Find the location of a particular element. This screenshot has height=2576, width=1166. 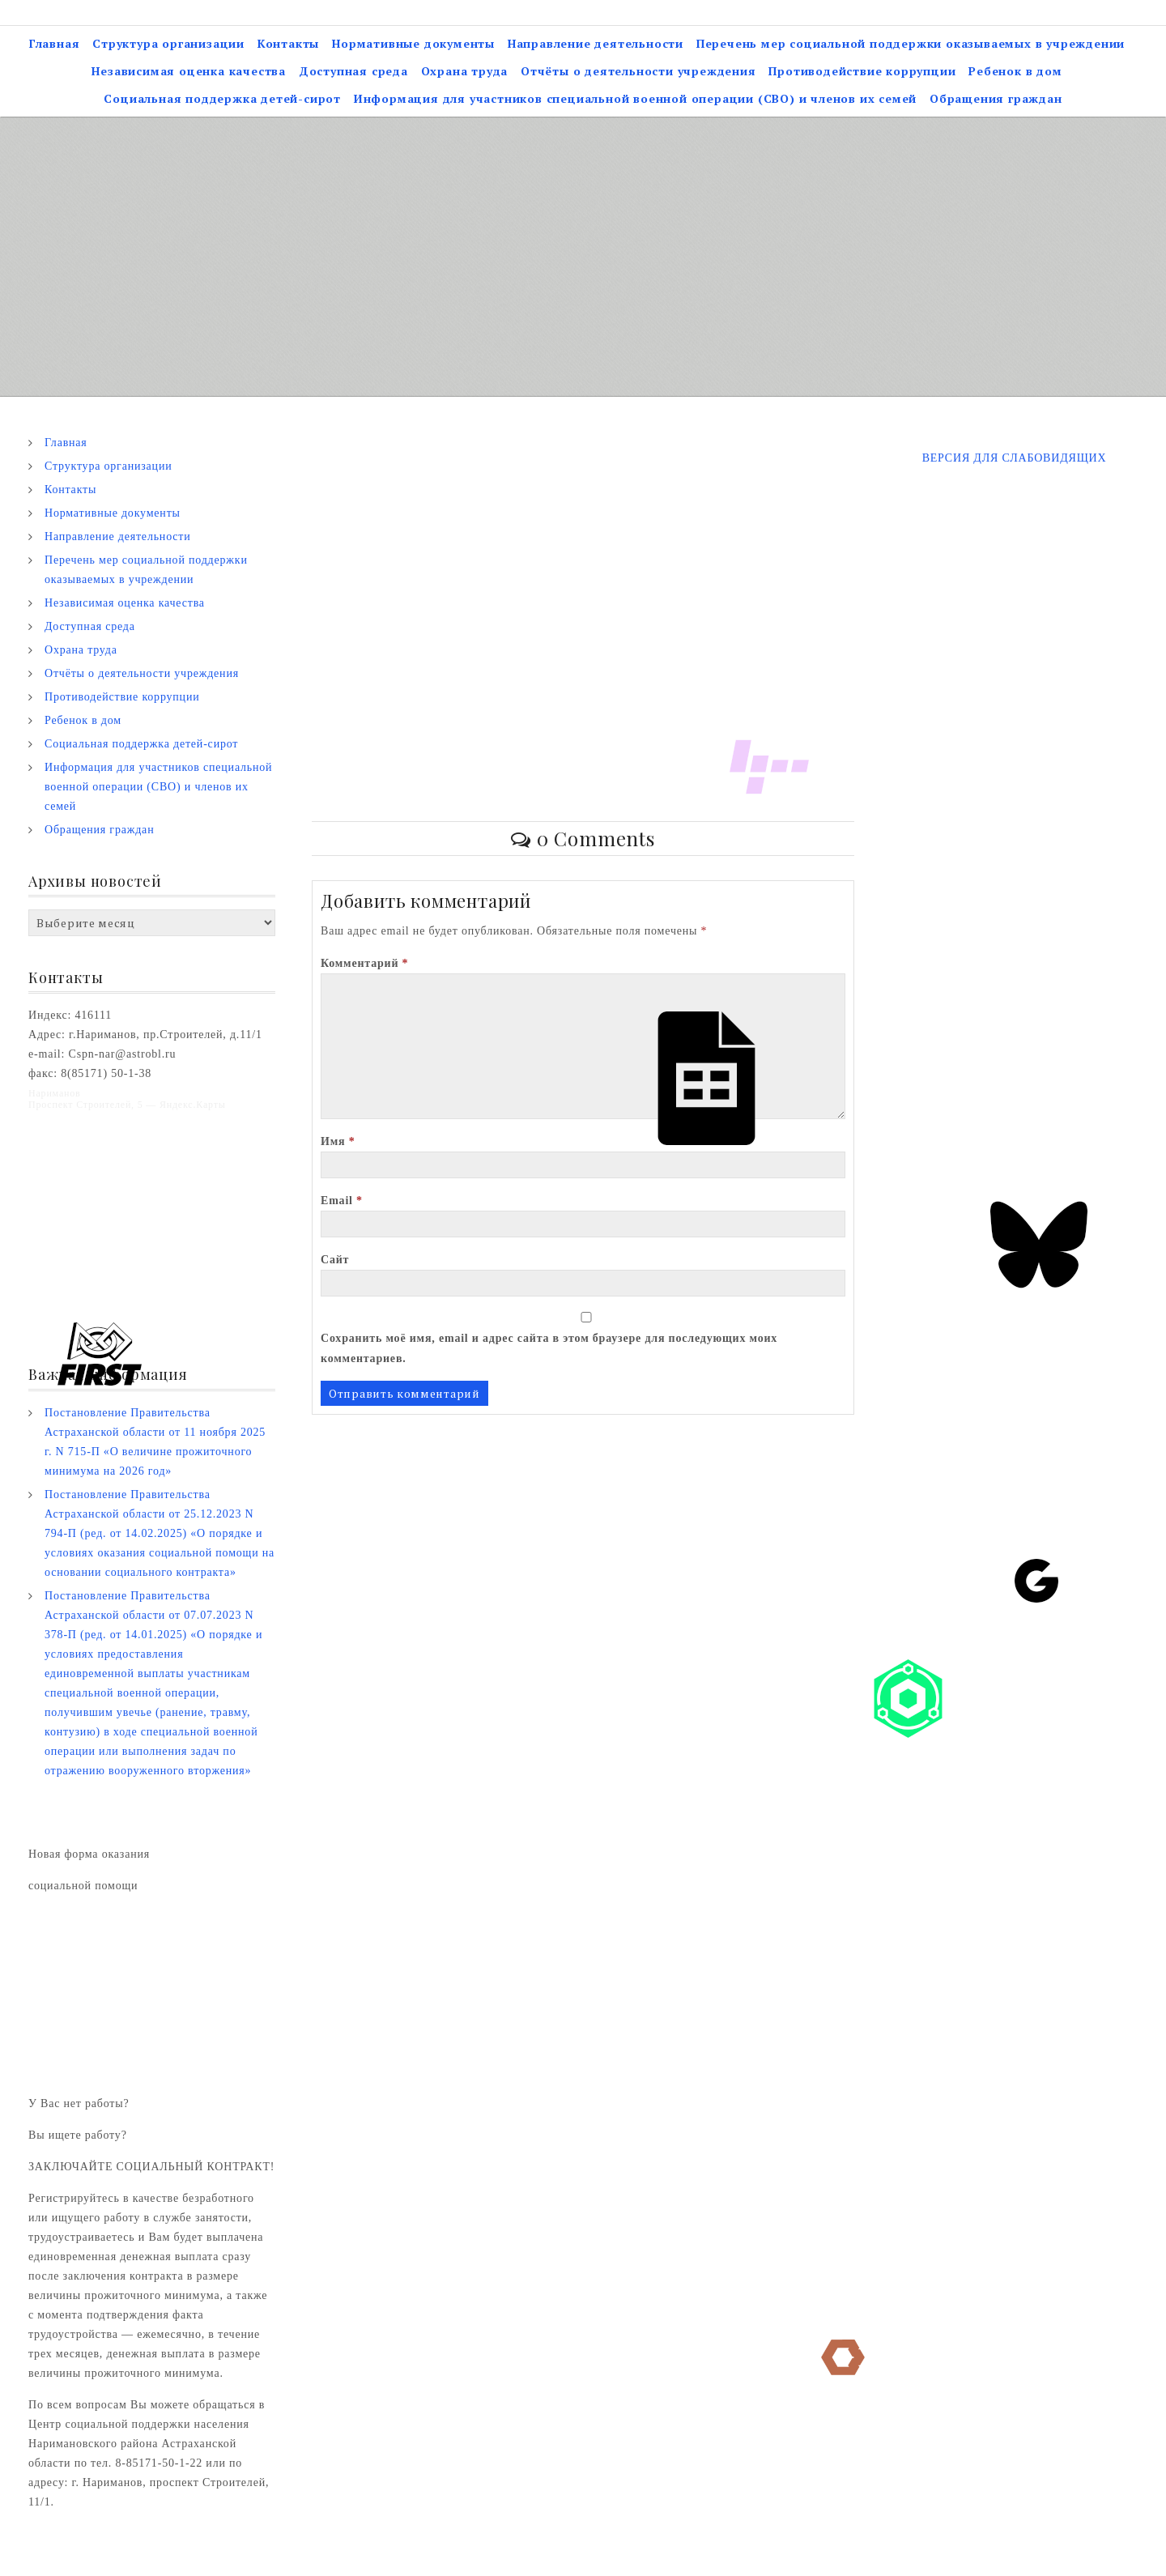

open the Bluesky app is located at coordinates (1039, 1245).